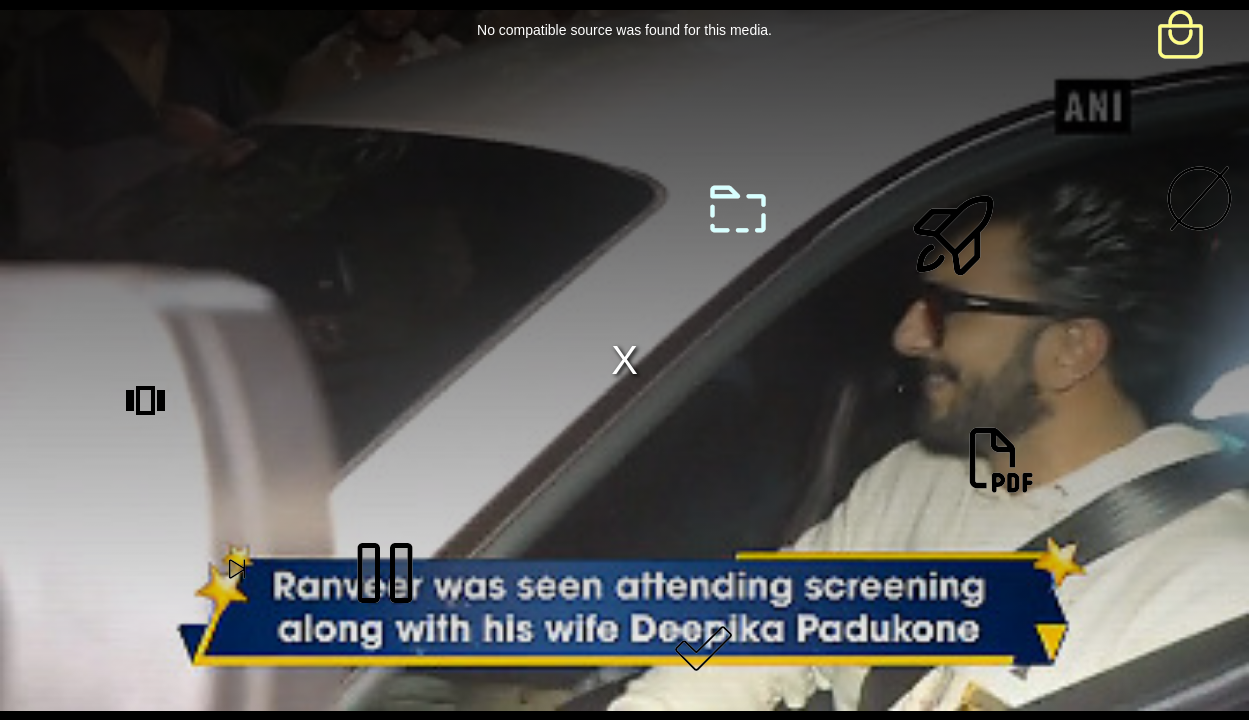 The width and height of the screenshot is (1249, 720). I want to click on view your shopping bag, so click(1180, 34).